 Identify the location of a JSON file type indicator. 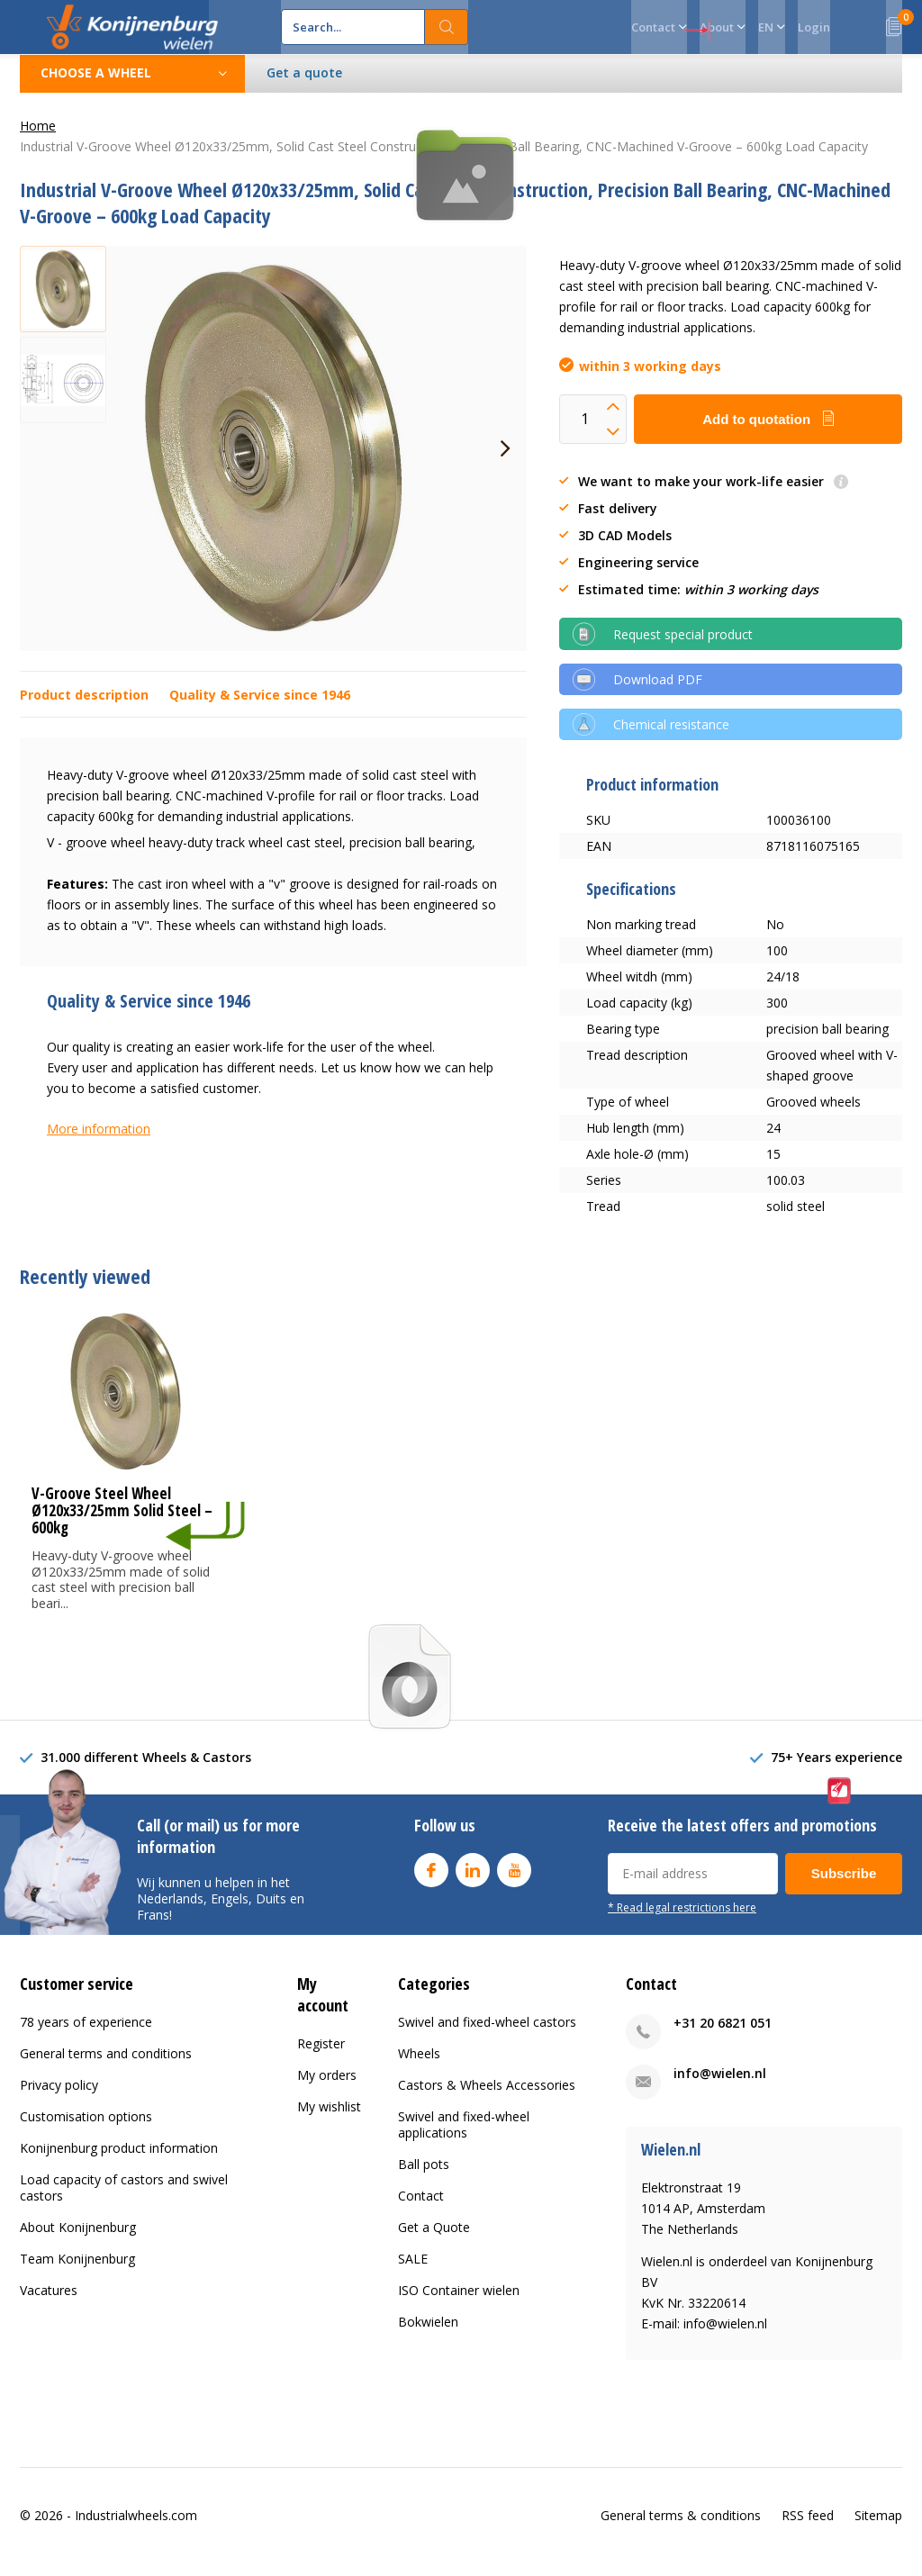
(410, 1677).